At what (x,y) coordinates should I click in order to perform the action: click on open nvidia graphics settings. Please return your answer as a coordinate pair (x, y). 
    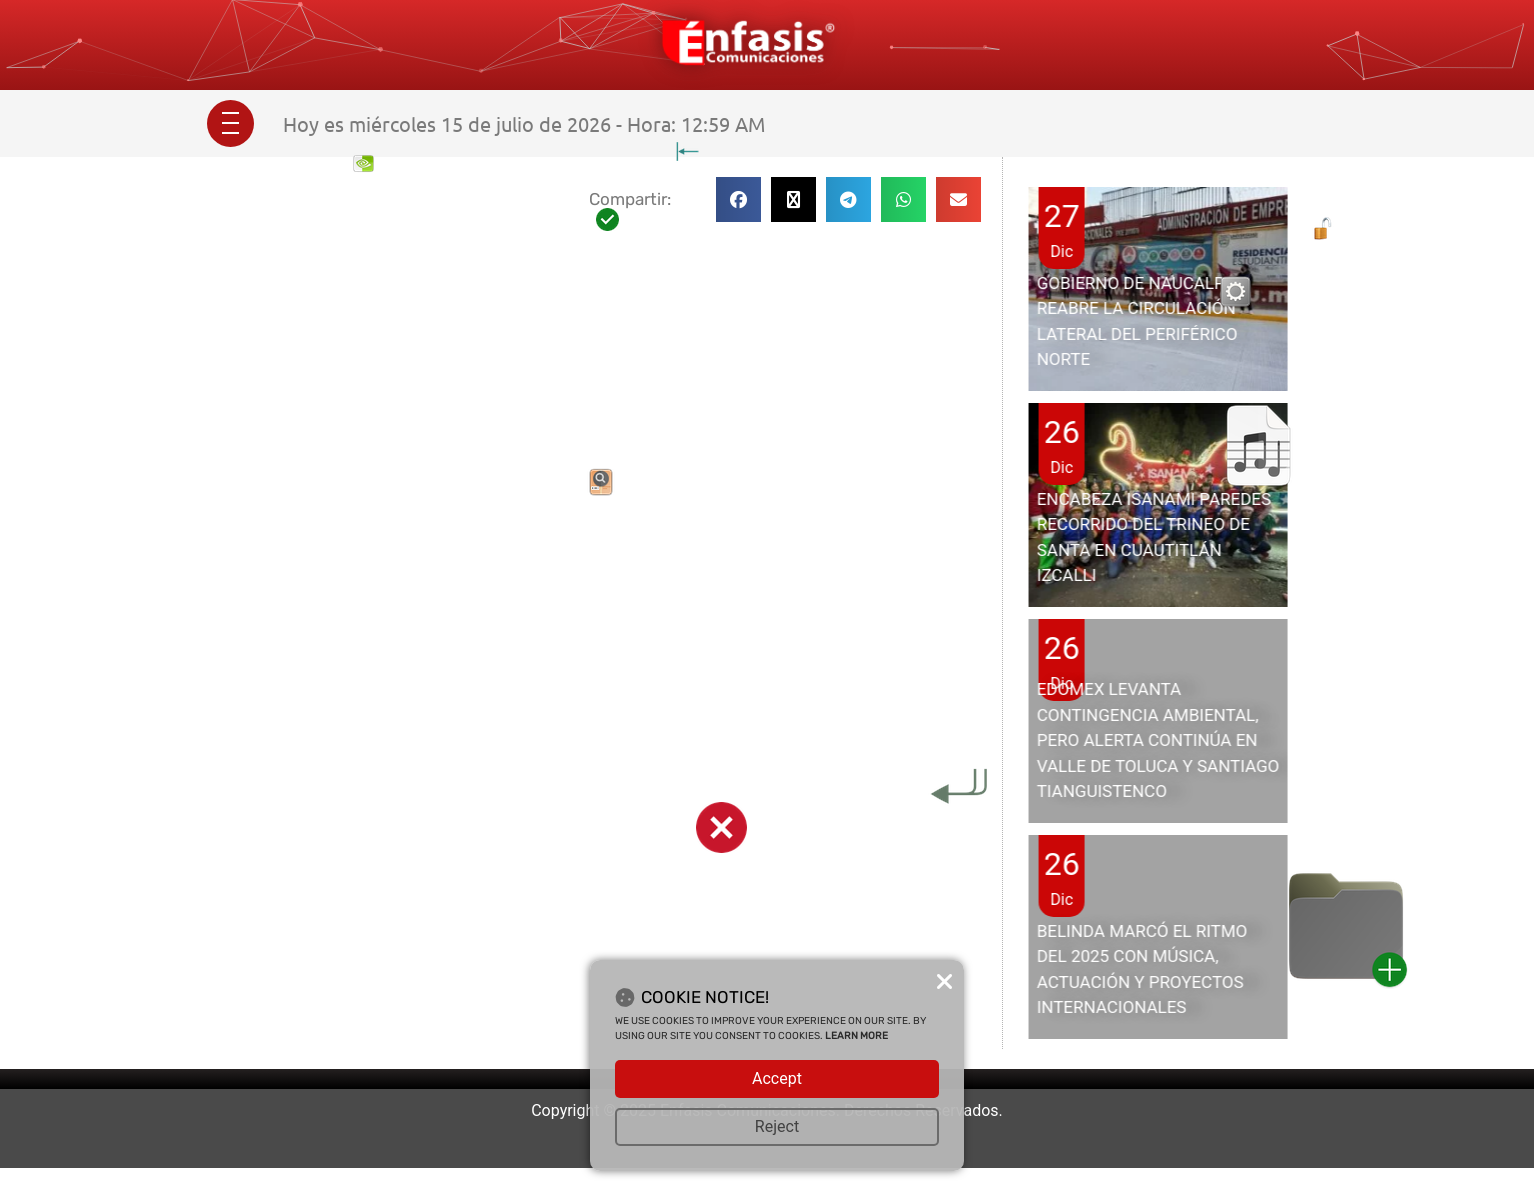
    Looking at the image, I should click on (363, 163).